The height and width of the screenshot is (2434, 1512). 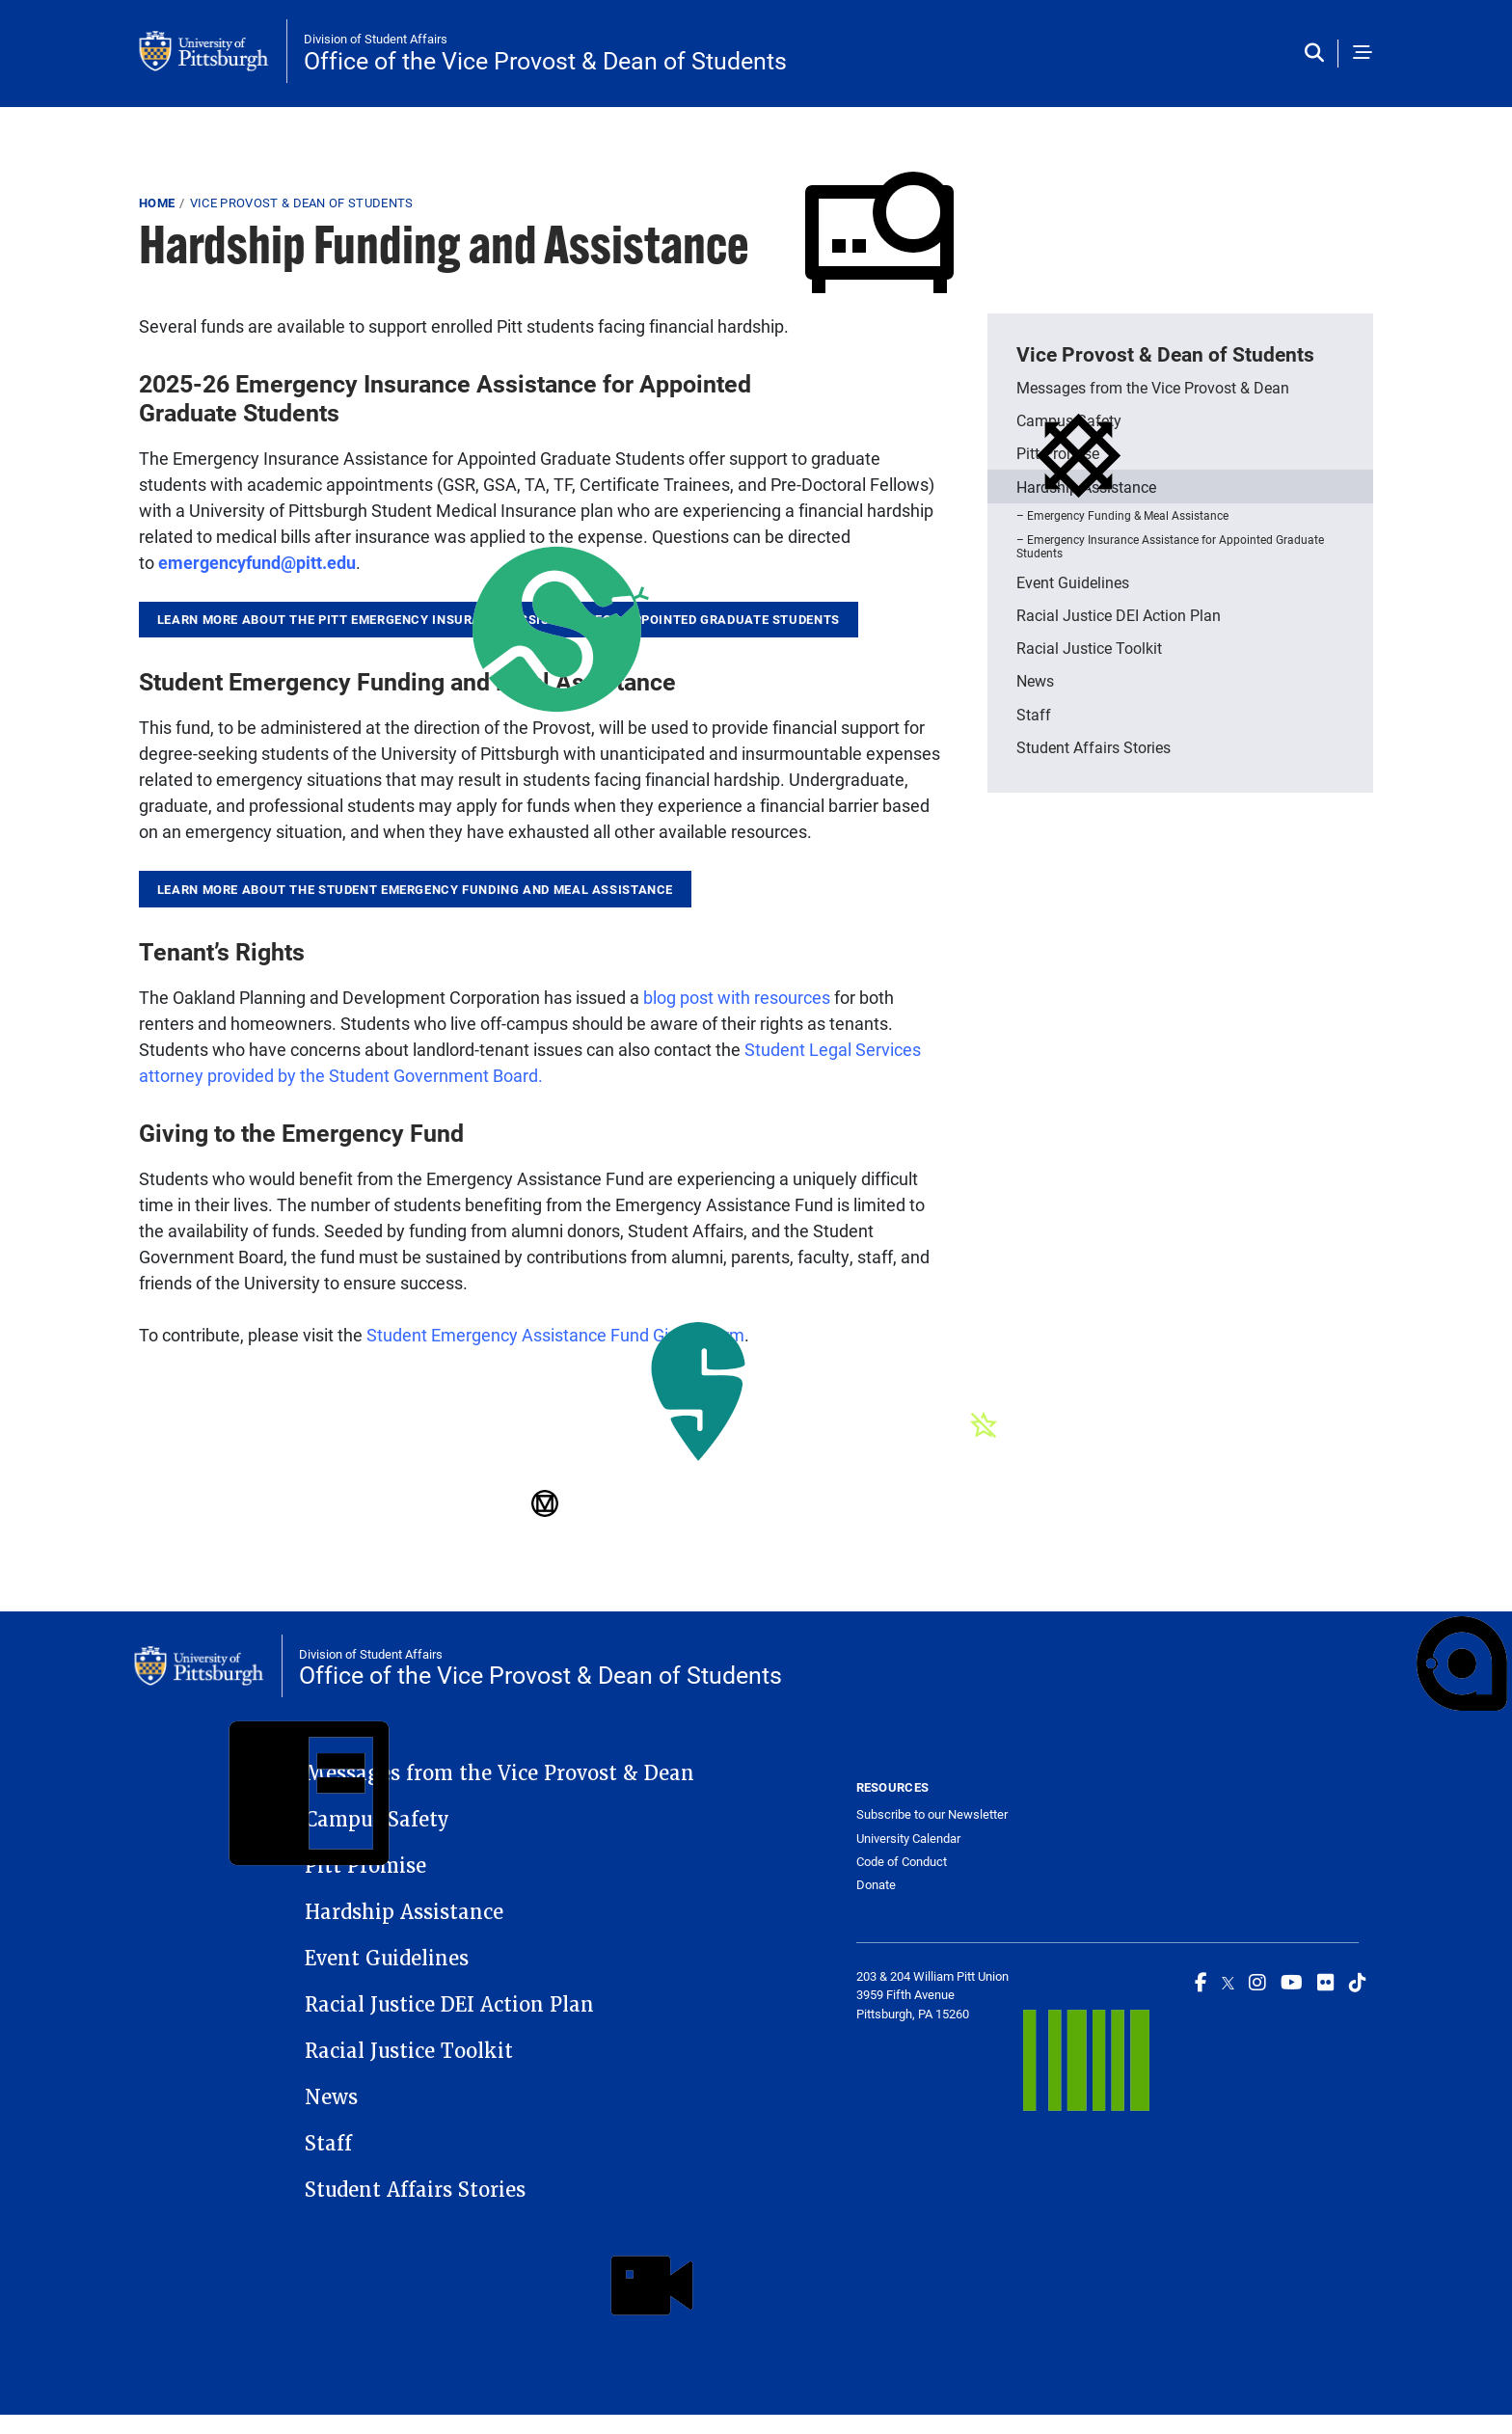 I want to click on Avalonia UI framework logo, so click(x=1462, y=1663).